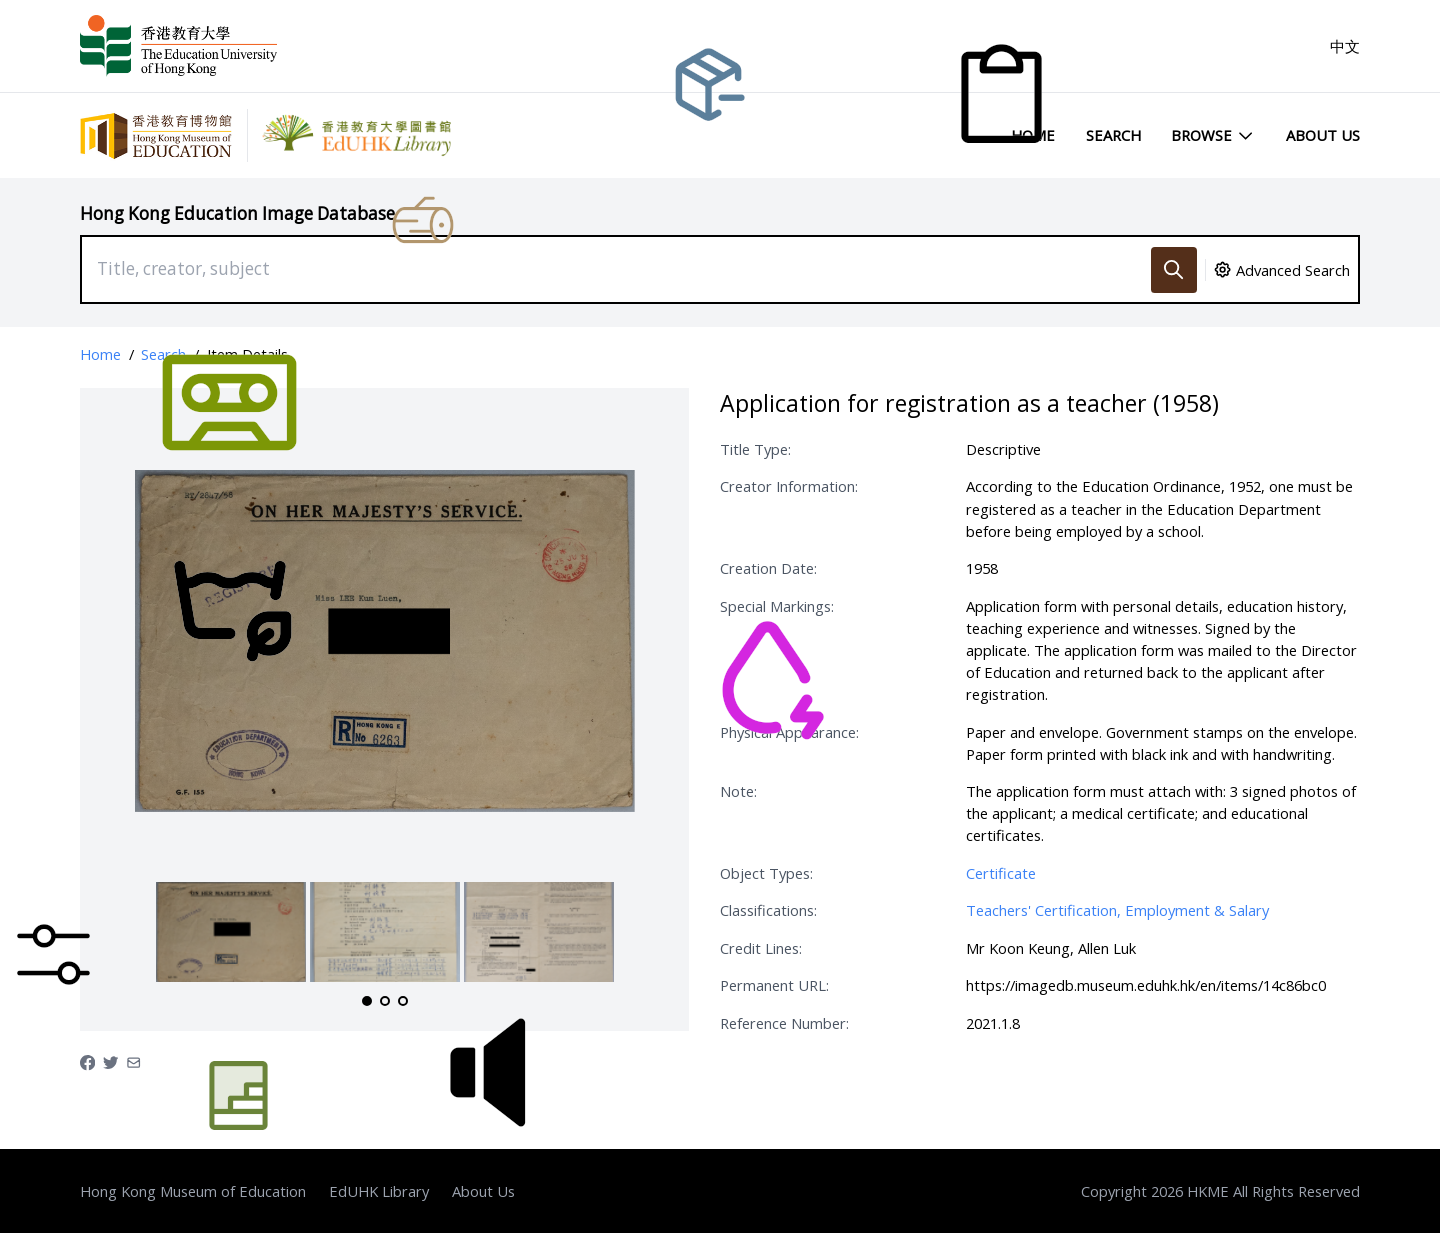 Image resolution: width=1440 pixels, height=1233 pixels. I want to click on copy to clipboard, so click(1001, 95).